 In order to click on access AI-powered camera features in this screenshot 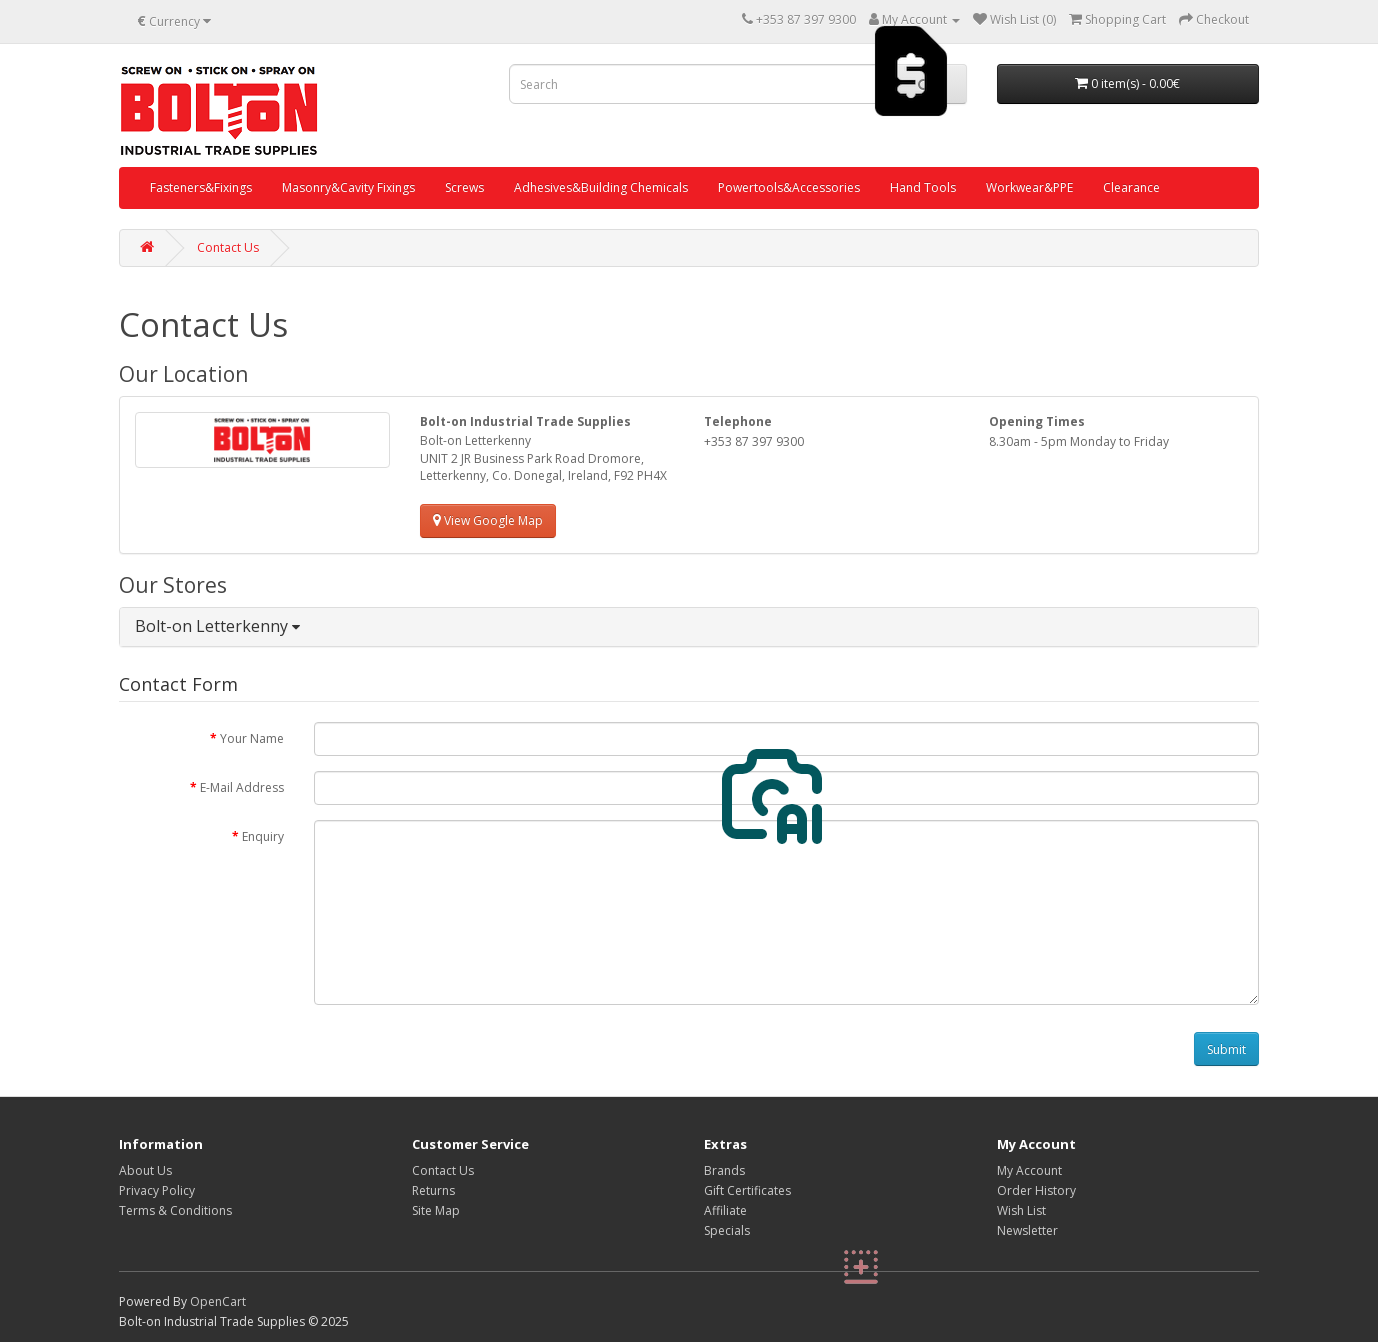, I will do `click(772, 794)`.